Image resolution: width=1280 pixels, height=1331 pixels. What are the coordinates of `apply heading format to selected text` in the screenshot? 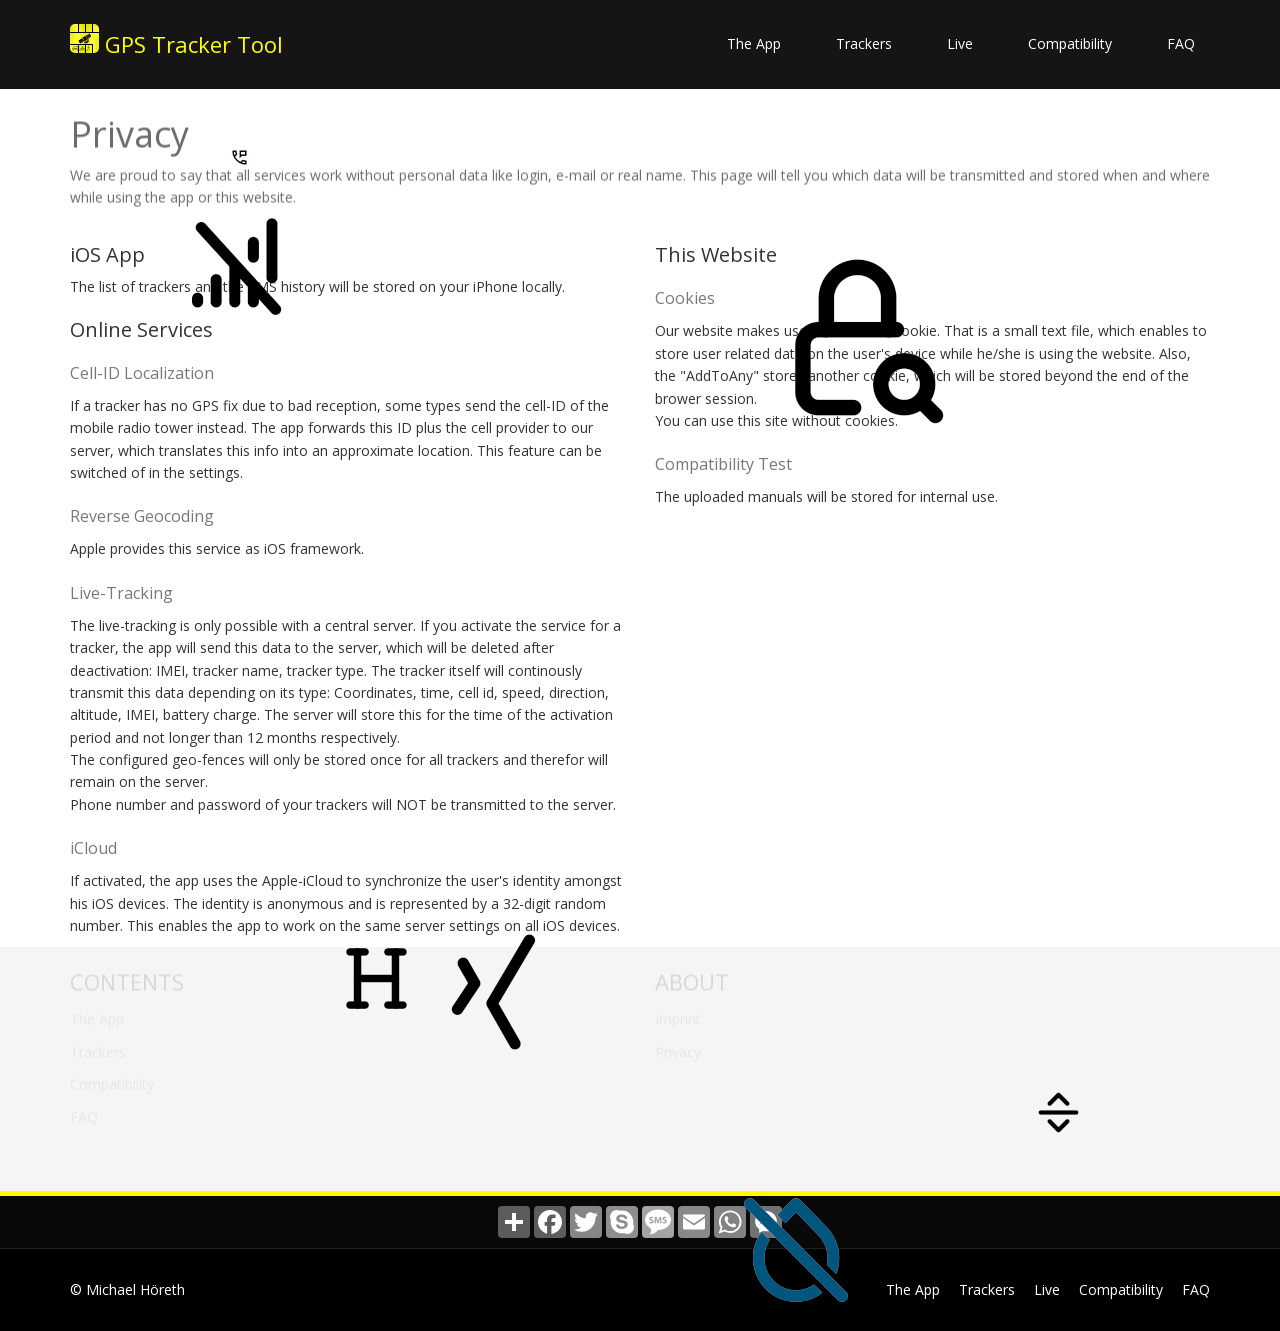 It's located at (376, 978).